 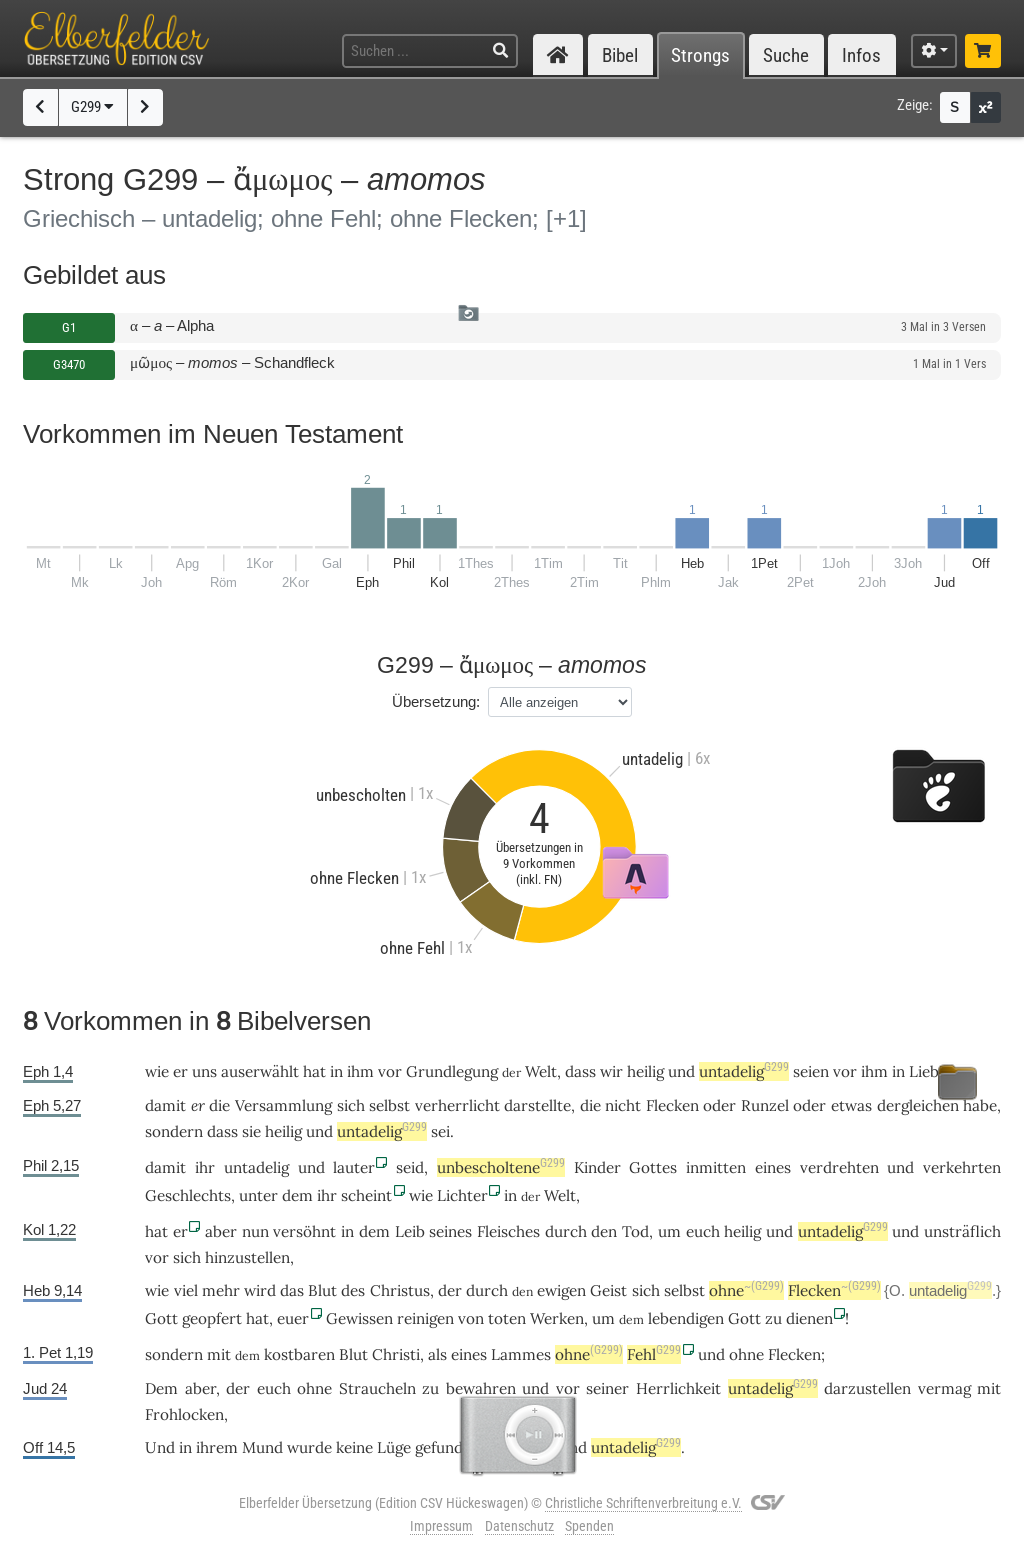 I want to click on iPod shuffle device connected, so click(x=518, y=1414).